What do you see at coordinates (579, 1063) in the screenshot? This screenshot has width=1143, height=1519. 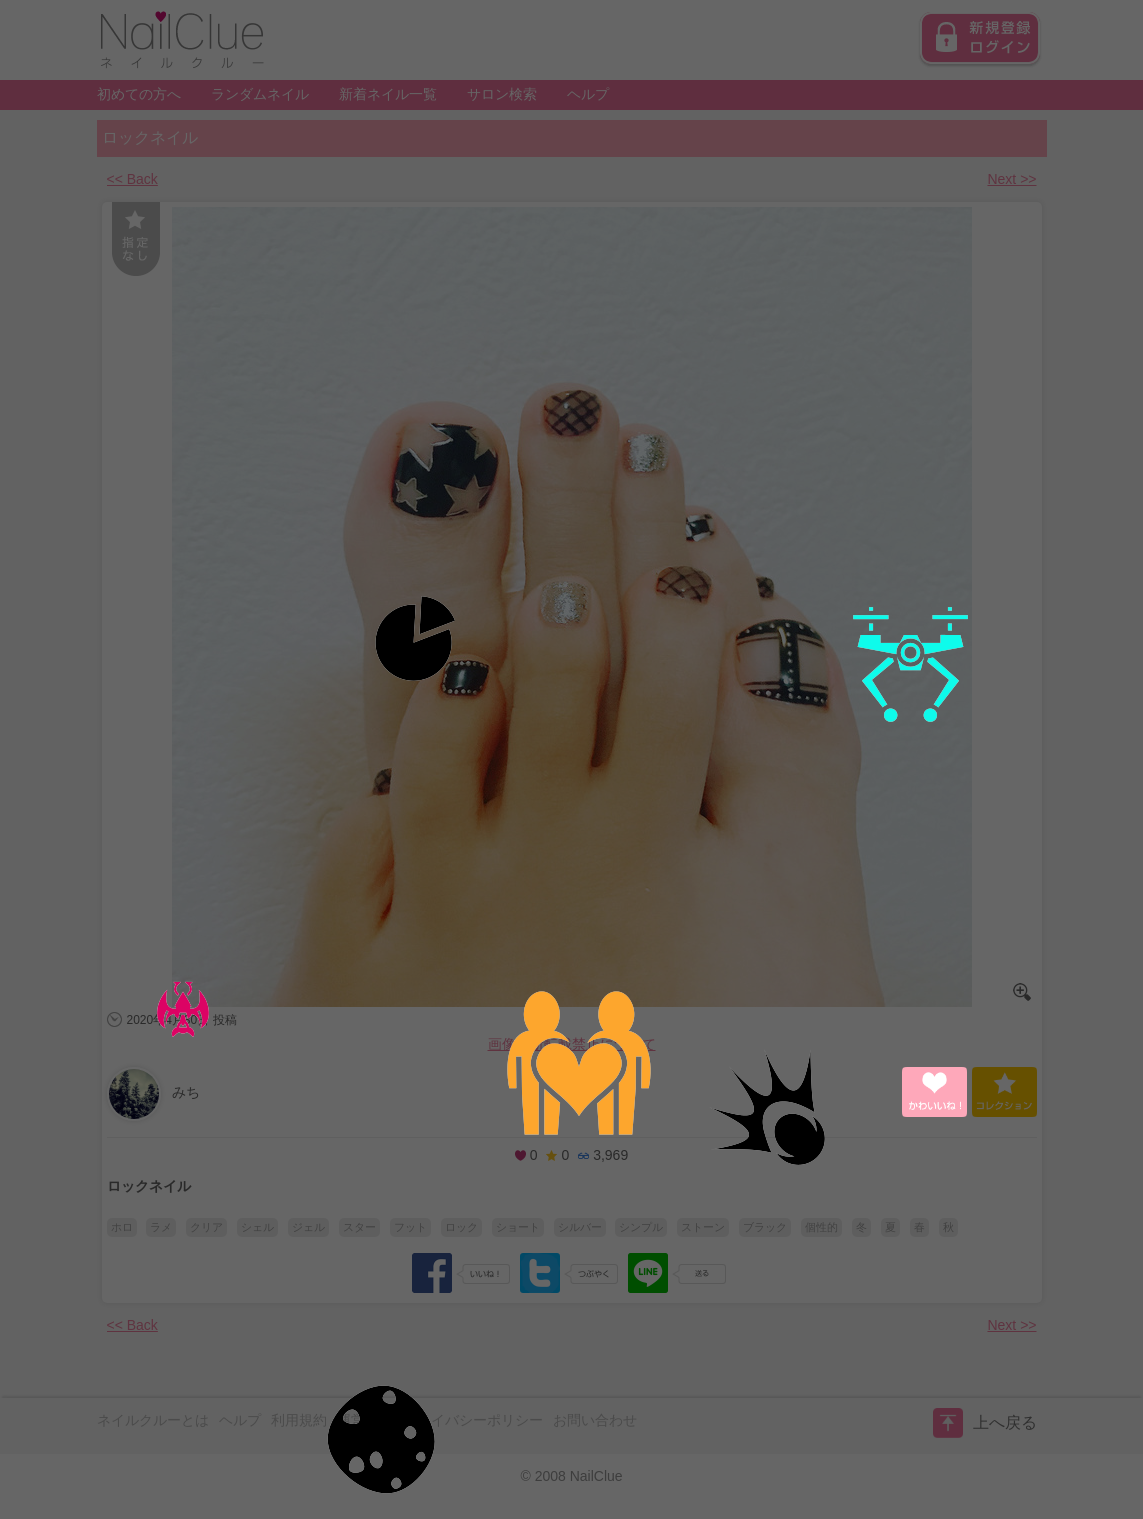 I see `indicates a romantic relationship or couple status` at bounding box center [579, 1063].